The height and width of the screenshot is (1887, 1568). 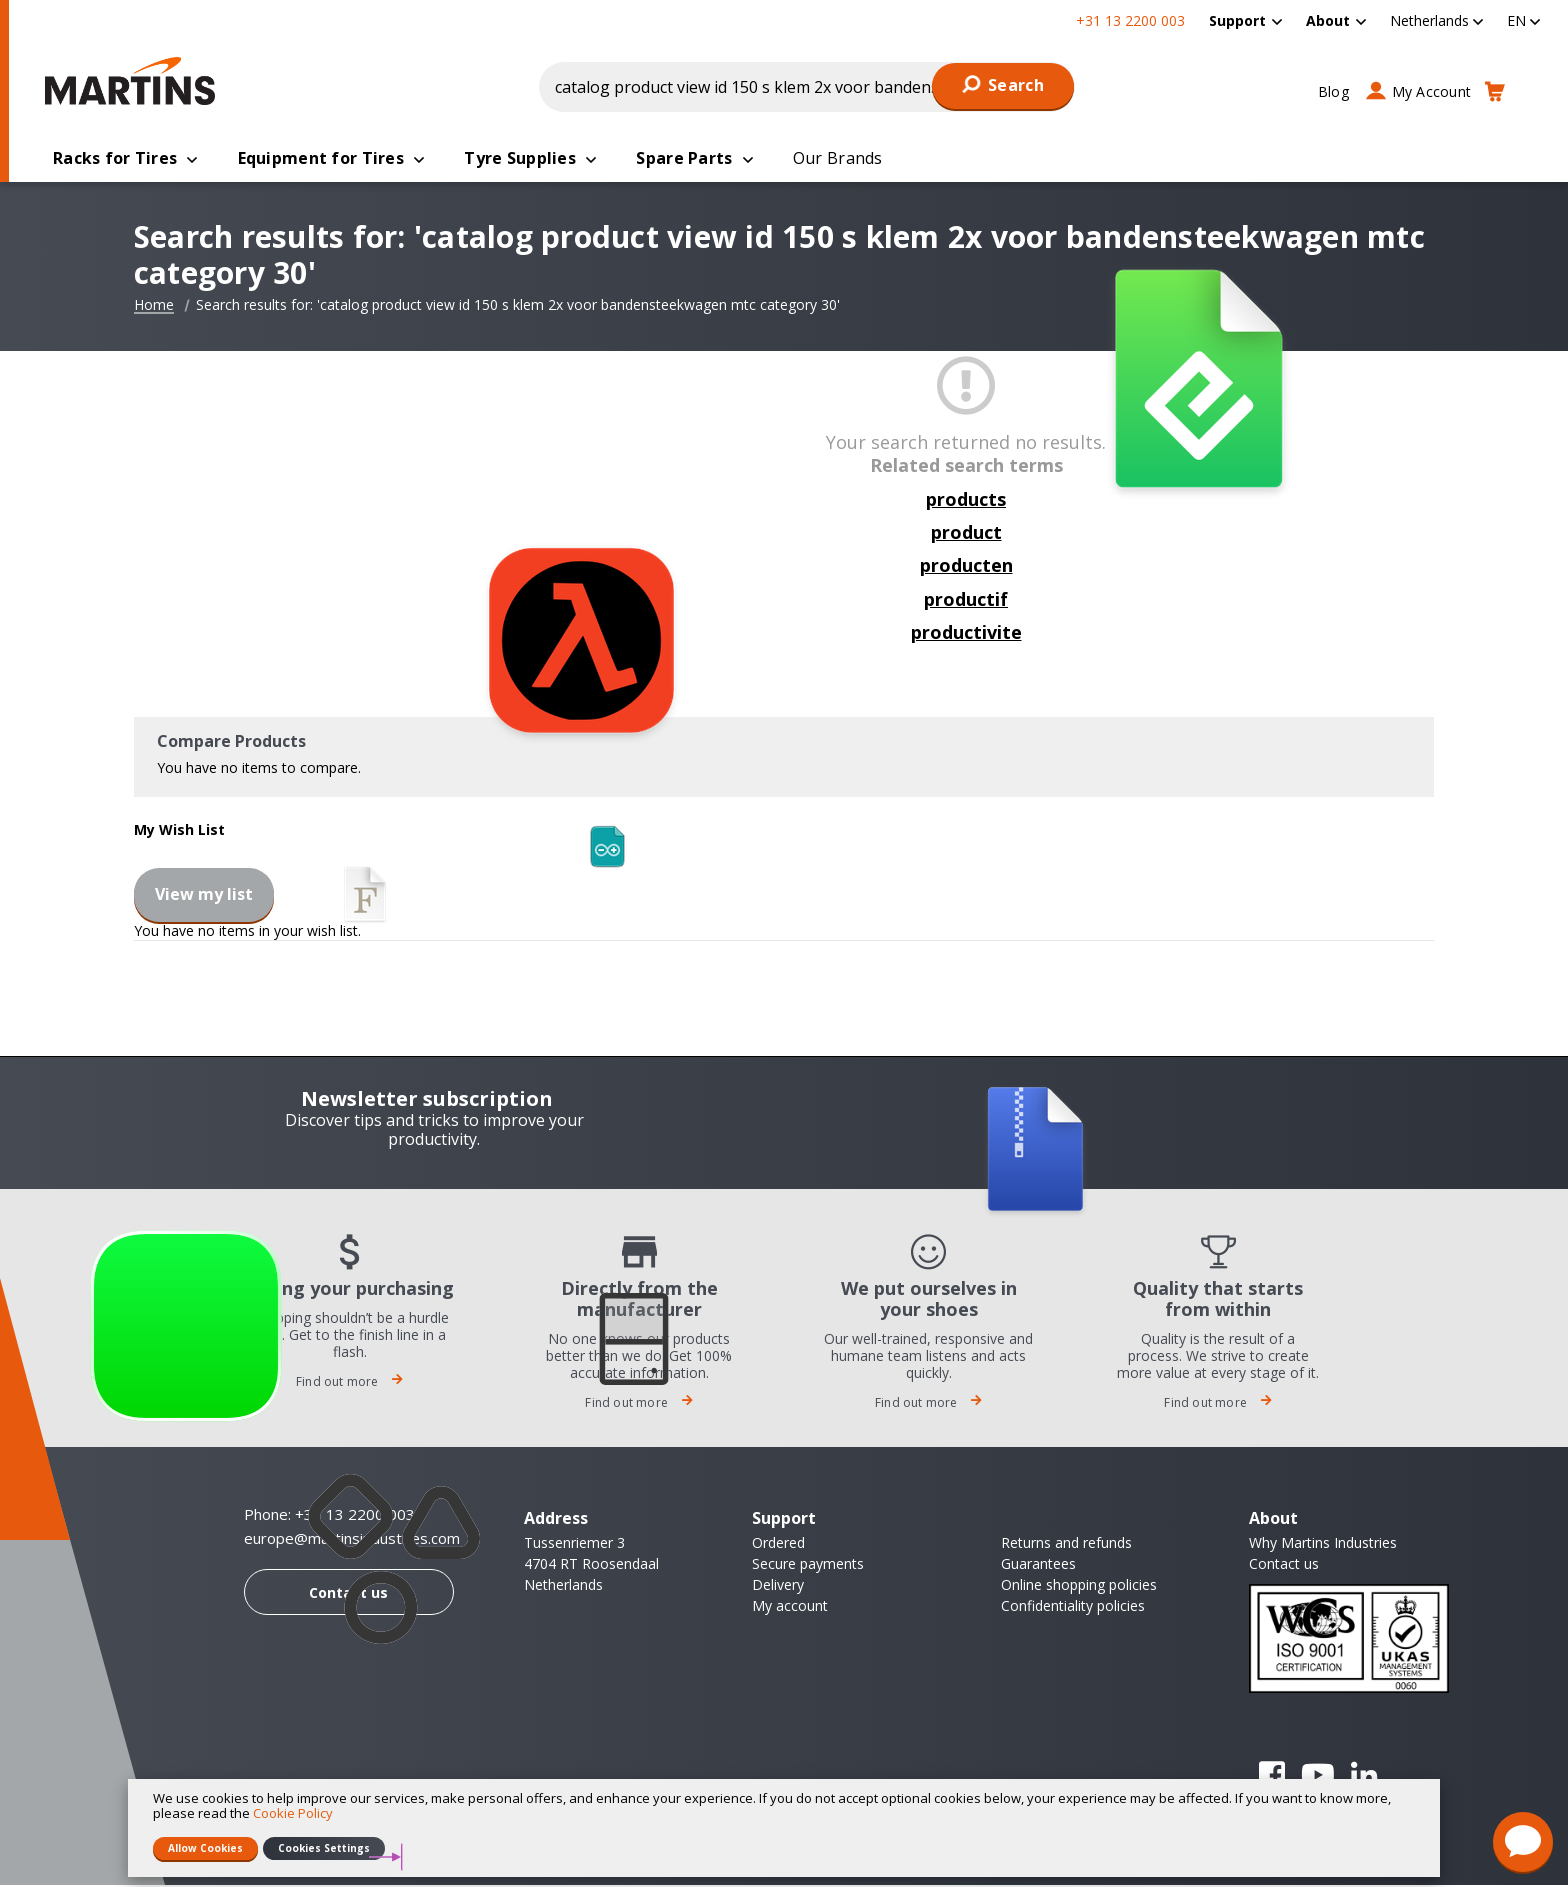 I want to click on an epub ebook file, so click(x=1199, y=383).